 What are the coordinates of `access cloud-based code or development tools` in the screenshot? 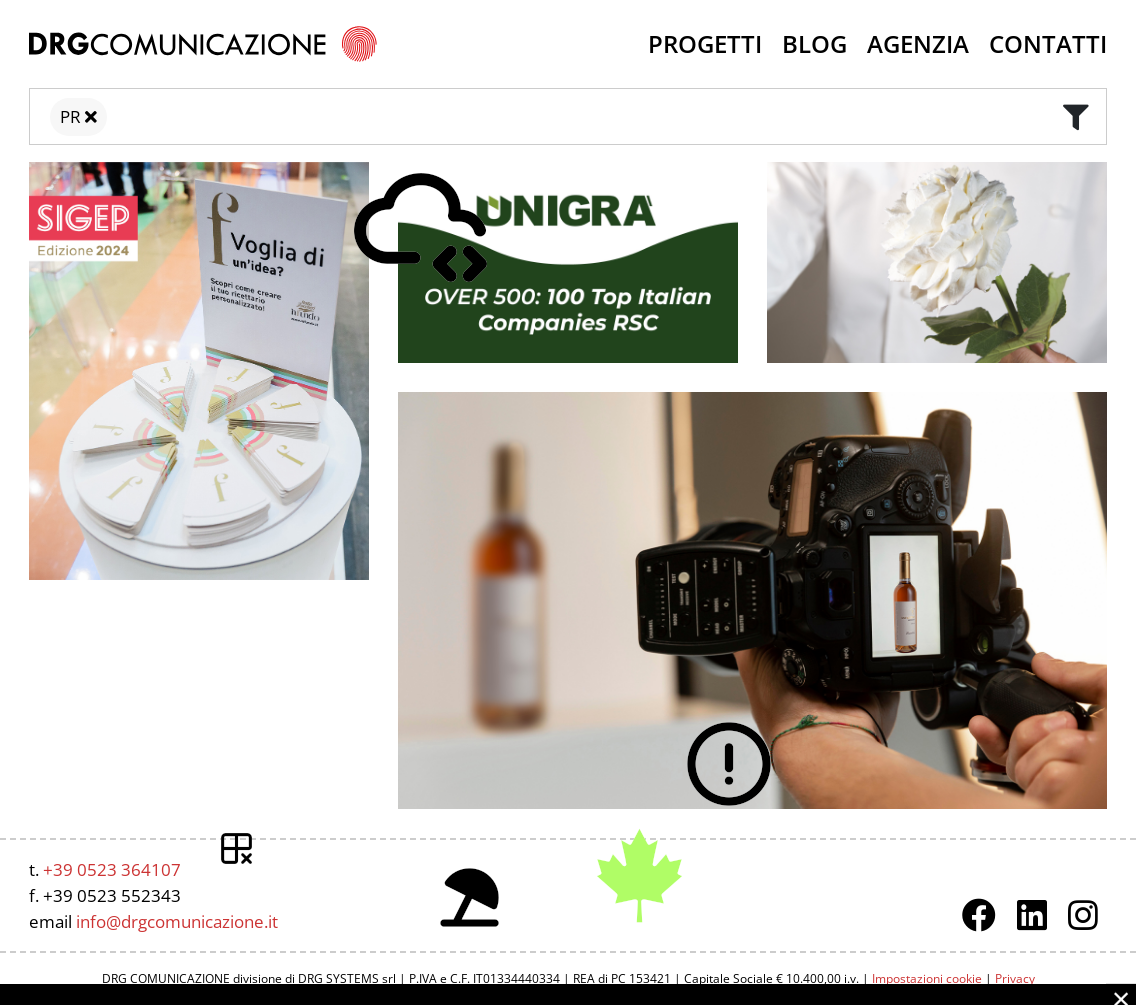 It's located at (420, 221).